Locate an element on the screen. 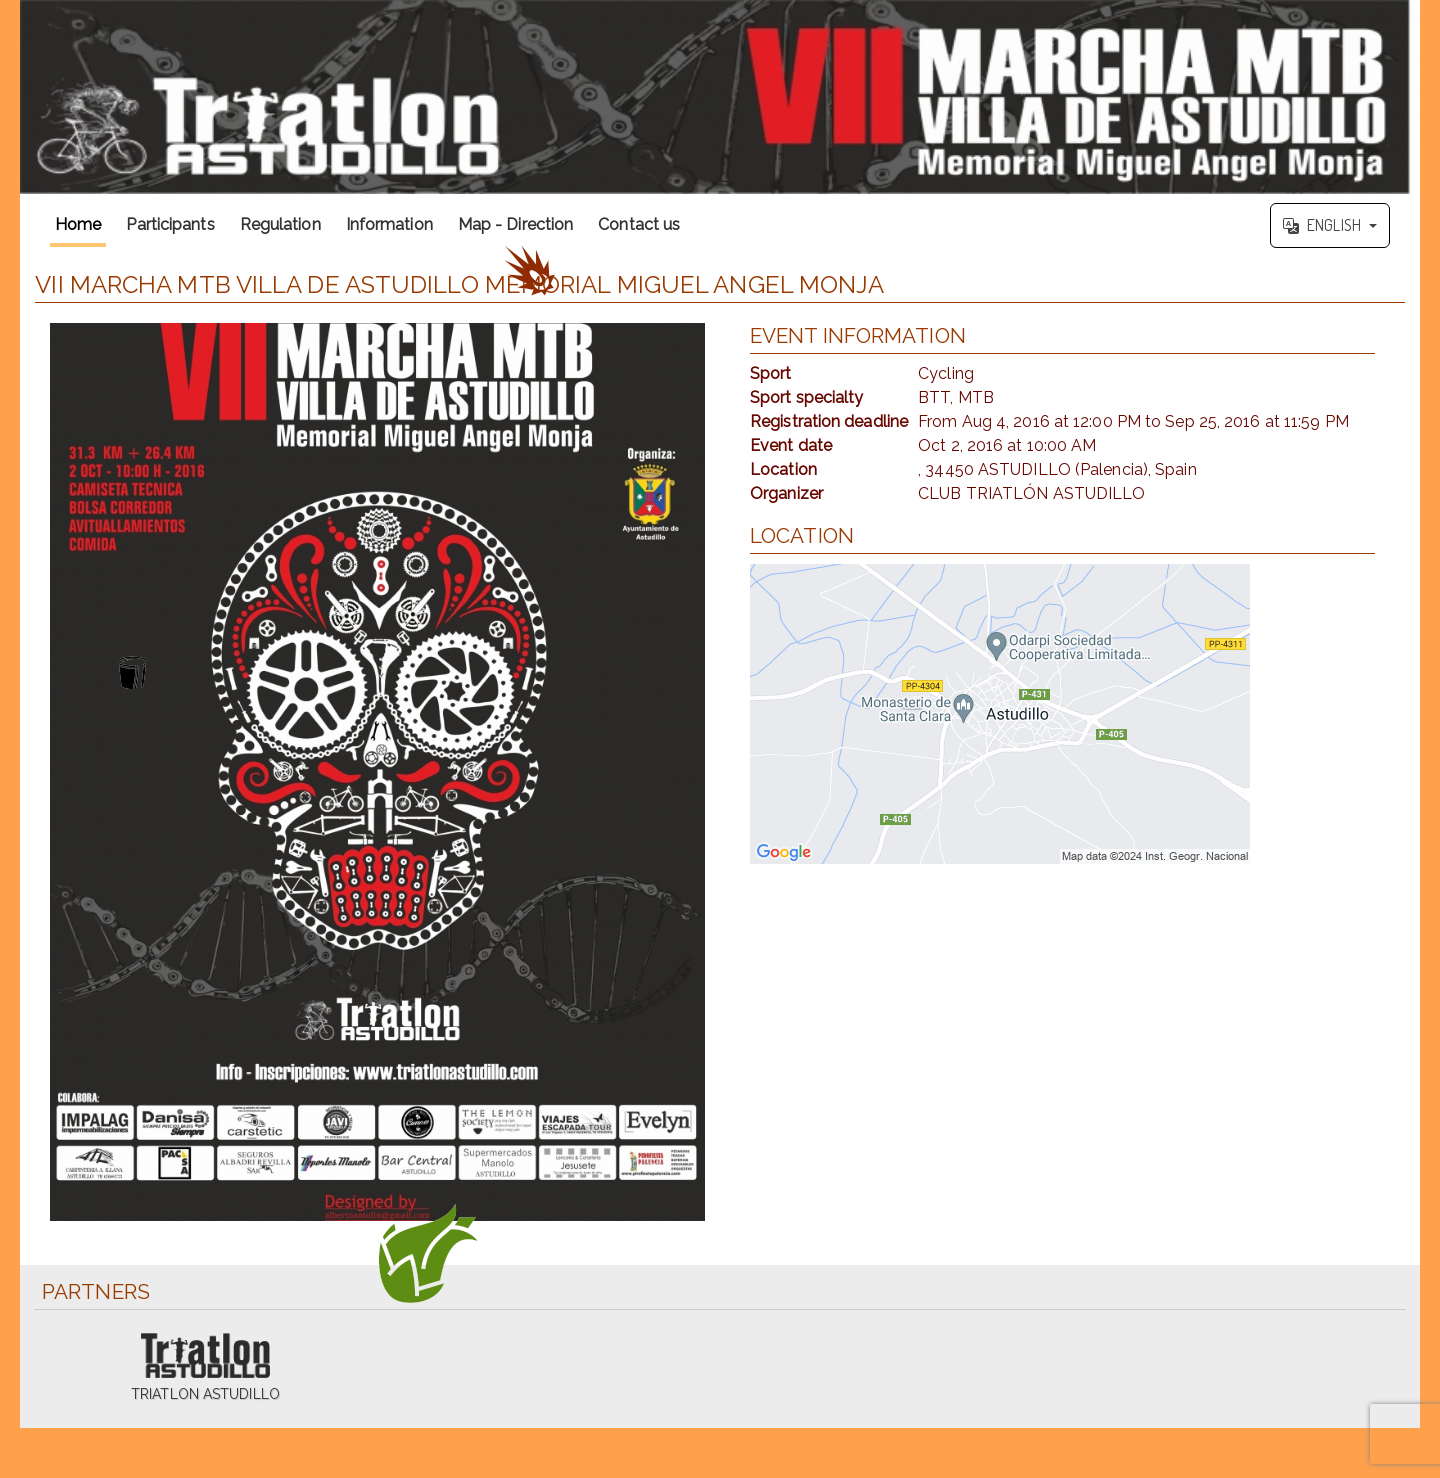 Image resolution: width=1440 pixels, height=1478 pixels. indicates a falling or dropping object in gameplay is located at coordinates (529, 270).